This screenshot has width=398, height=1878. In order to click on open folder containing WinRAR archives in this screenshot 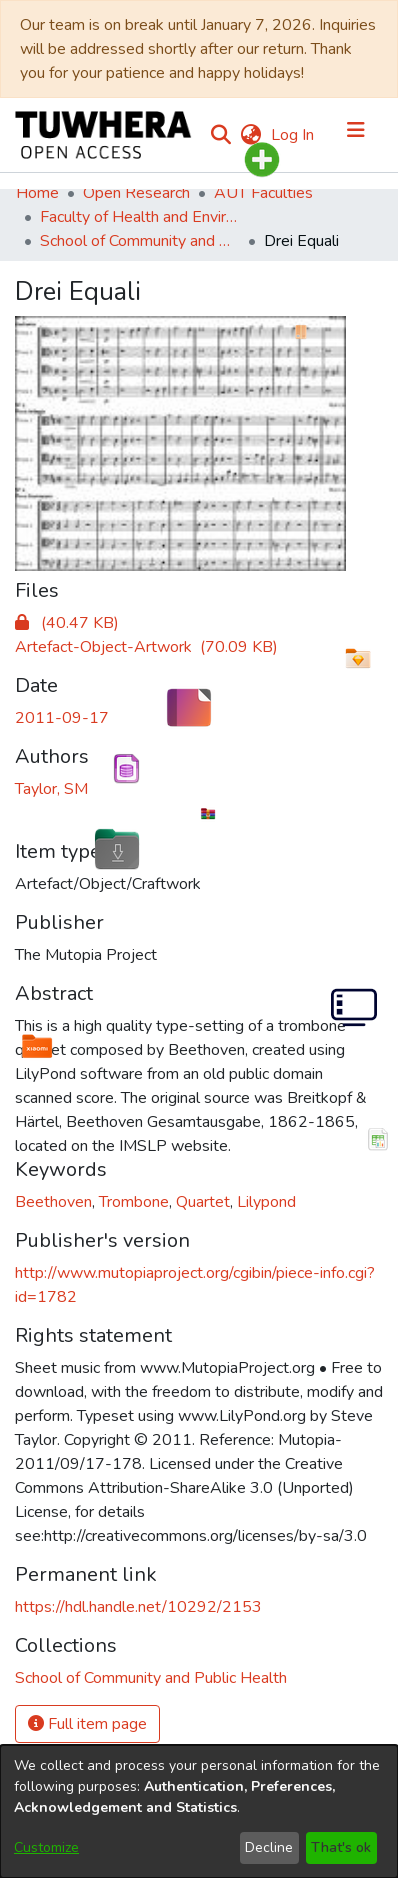, I will do `click(208, 814)`.